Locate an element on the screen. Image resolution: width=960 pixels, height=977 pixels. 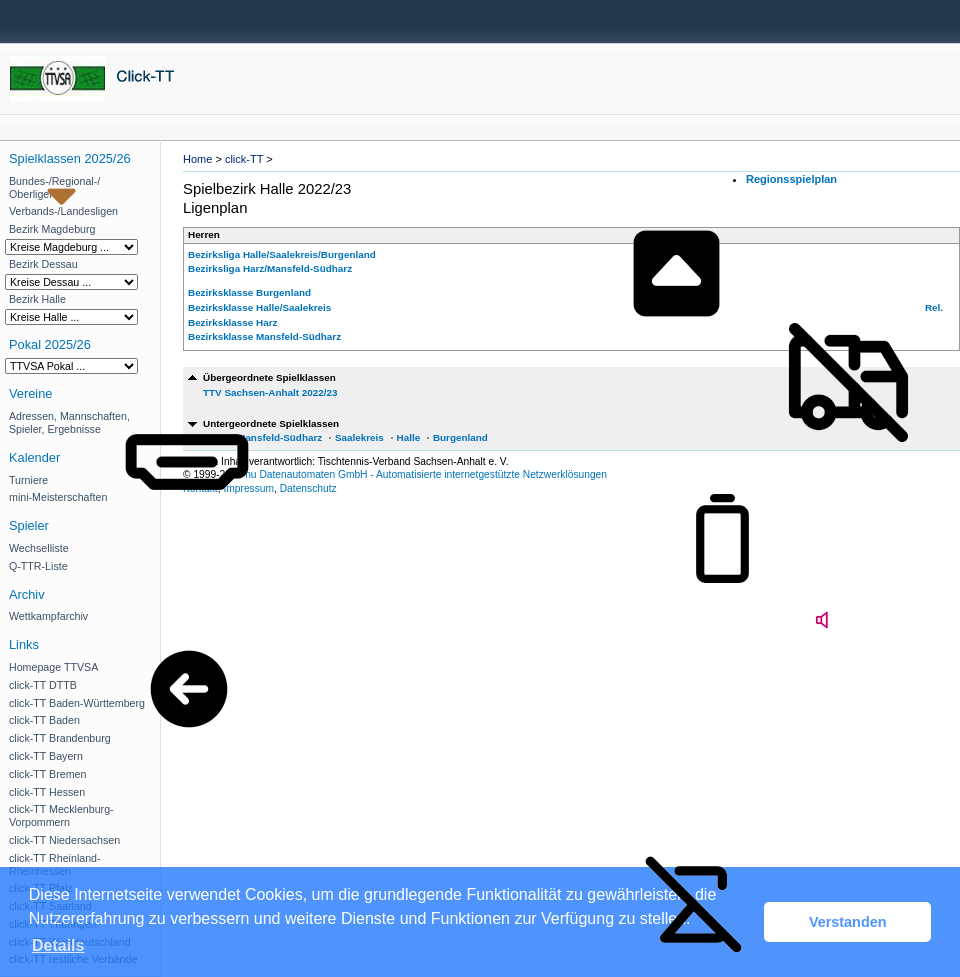
delivery unavailable is located at coordinates (848, 382).